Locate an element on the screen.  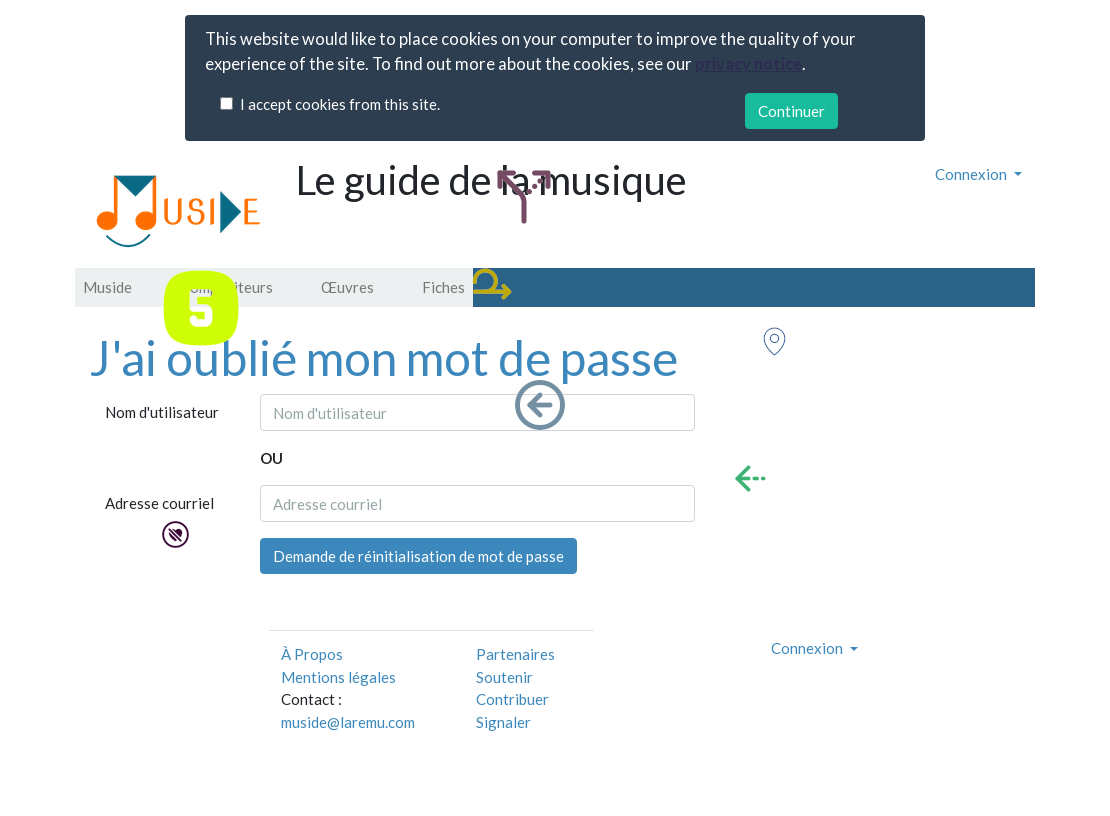
go back with unsaved progress is located at coordinates (750, 478).